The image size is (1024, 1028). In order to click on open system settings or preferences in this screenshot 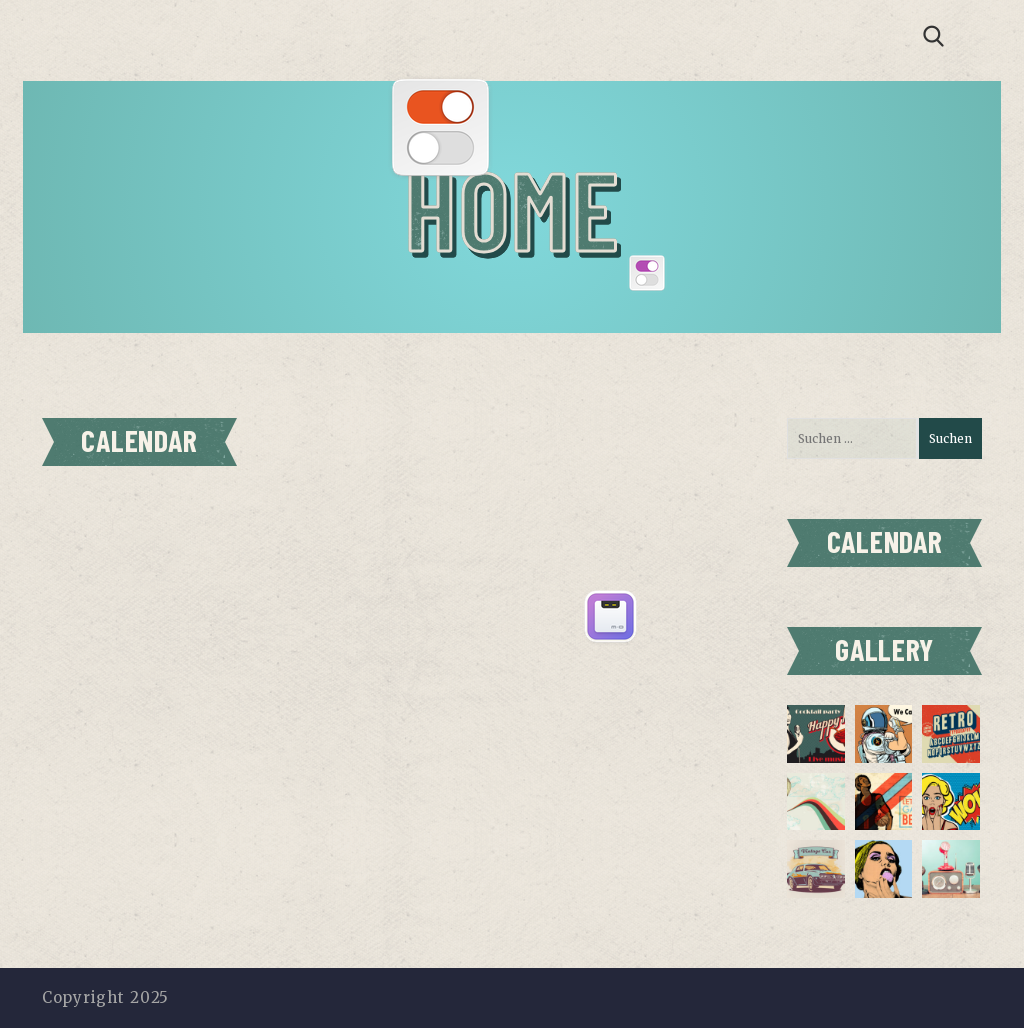, I will do `click(647, 273)`.